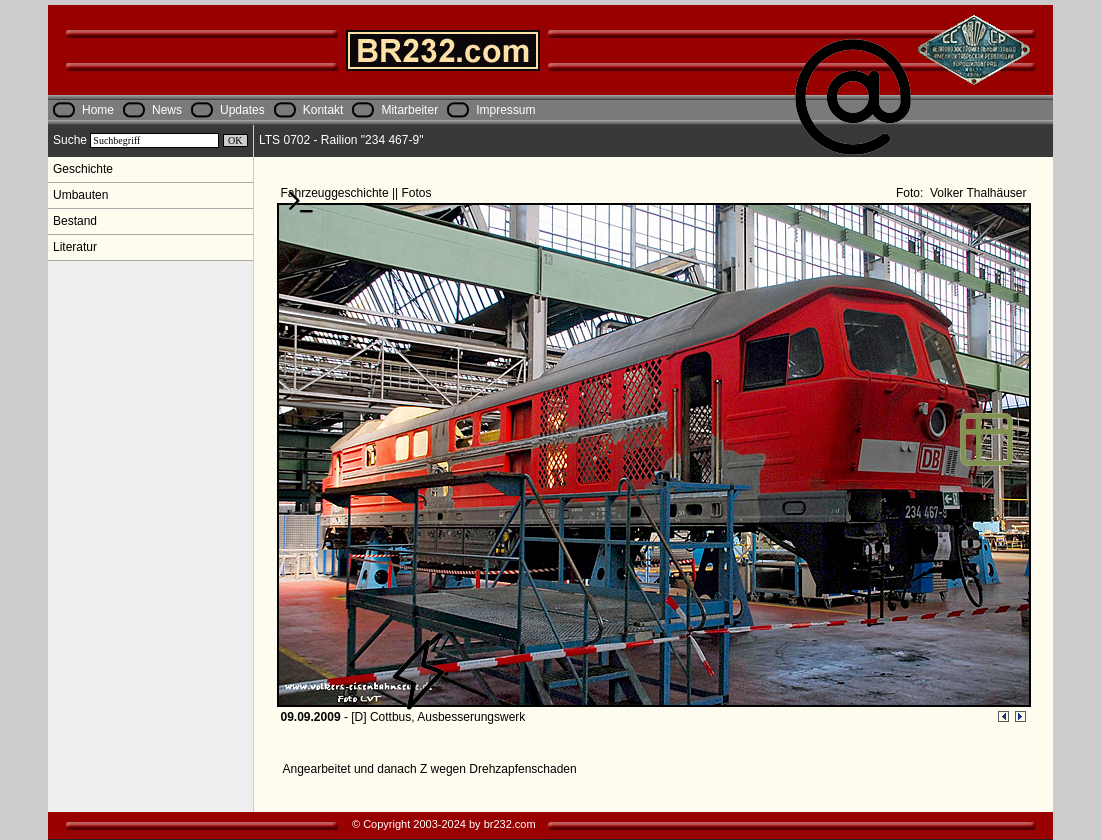  Describe the element at coordinates (853, 97) in the screenshot. I see `mention a user in a post or comment` at that location.